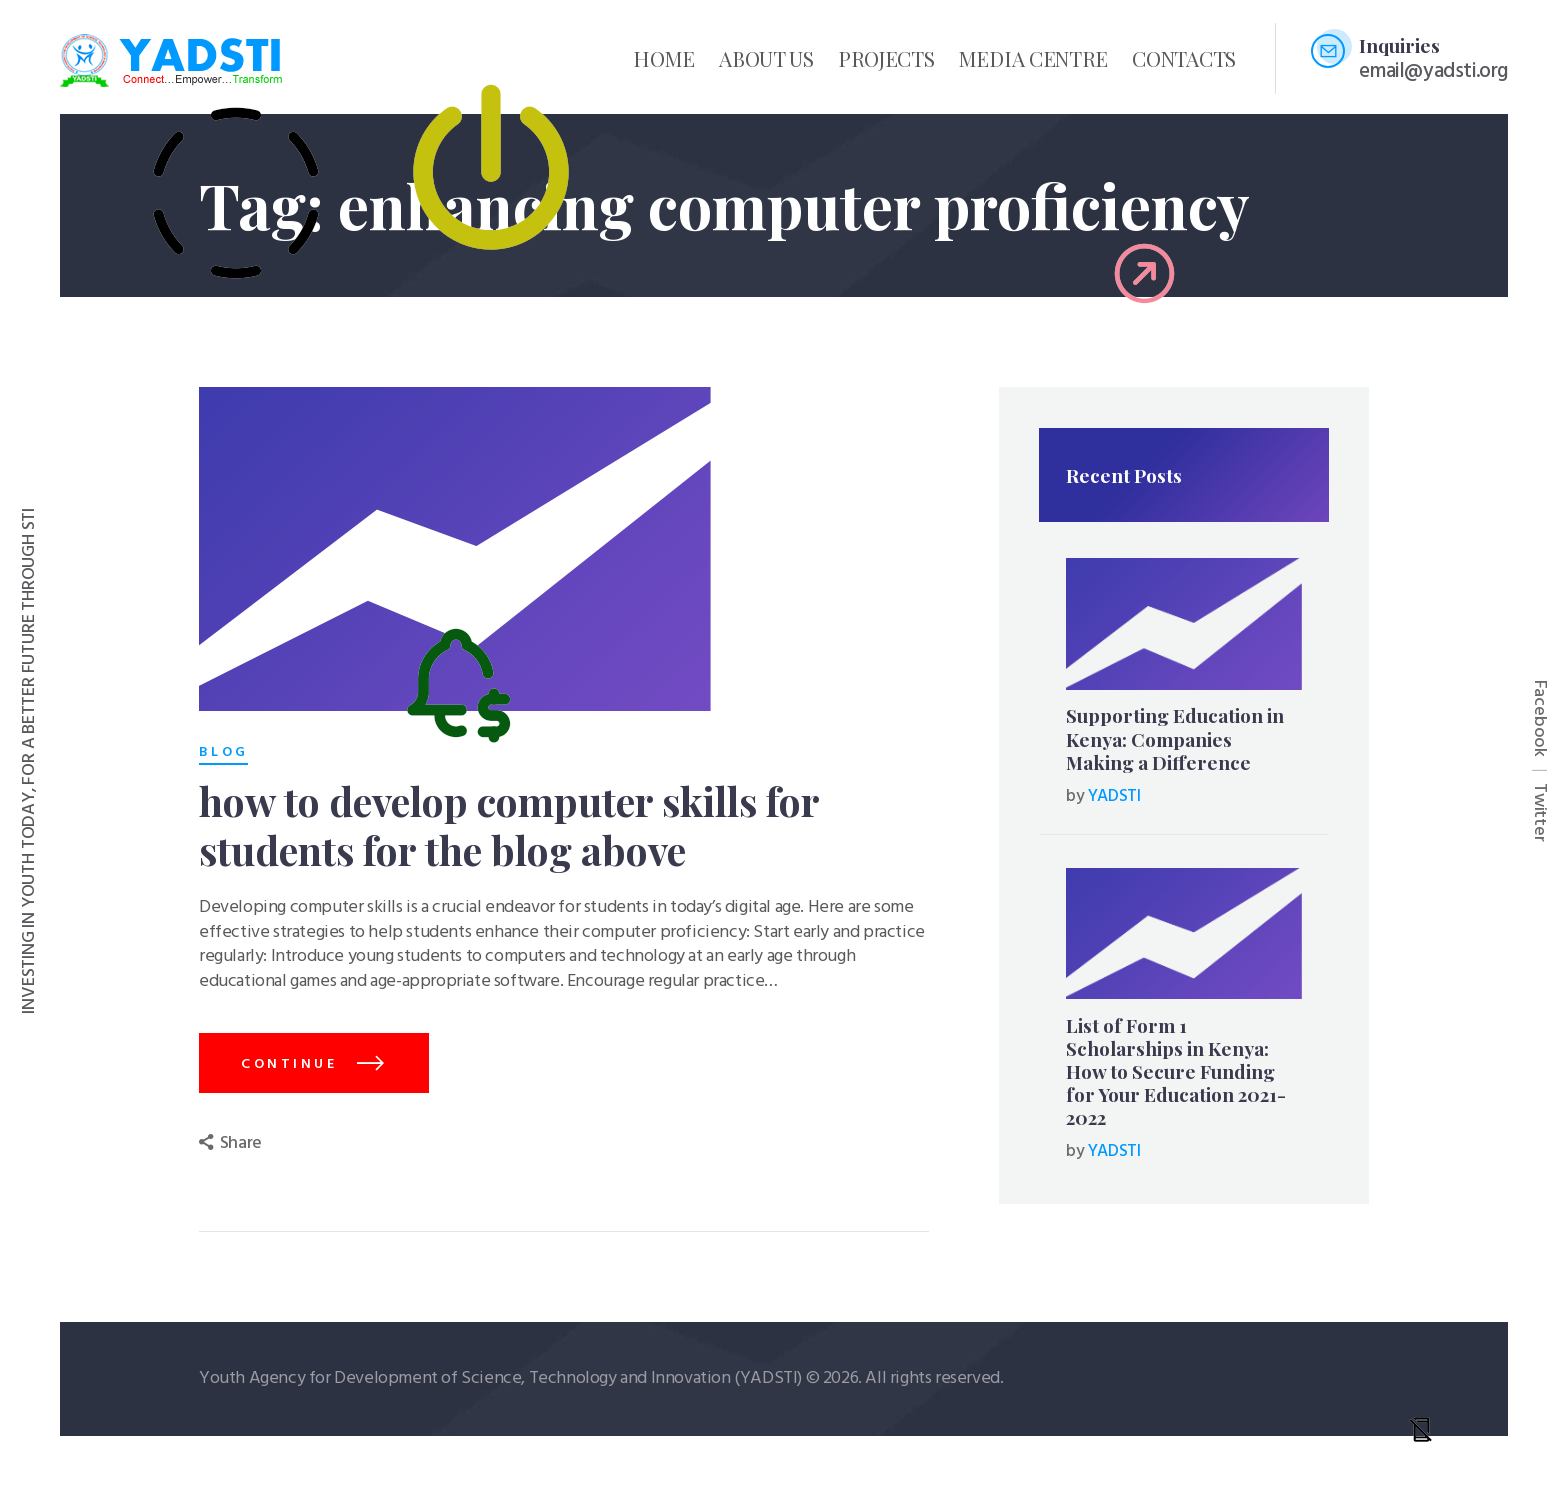 The image size is (1568, 1496). I want to click on turn off or shut down the device, so click(491, 172).